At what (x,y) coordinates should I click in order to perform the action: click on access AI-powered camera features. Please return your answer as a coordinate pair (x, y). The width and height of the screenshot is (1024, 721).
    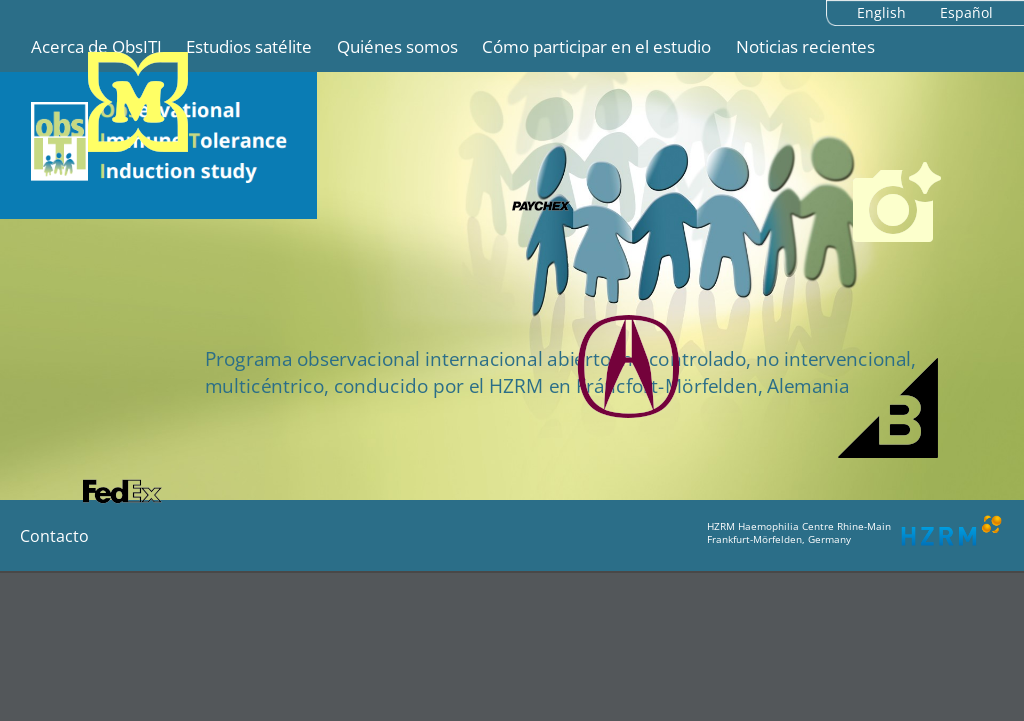
    Looking at the image, I should click on (893, 206).